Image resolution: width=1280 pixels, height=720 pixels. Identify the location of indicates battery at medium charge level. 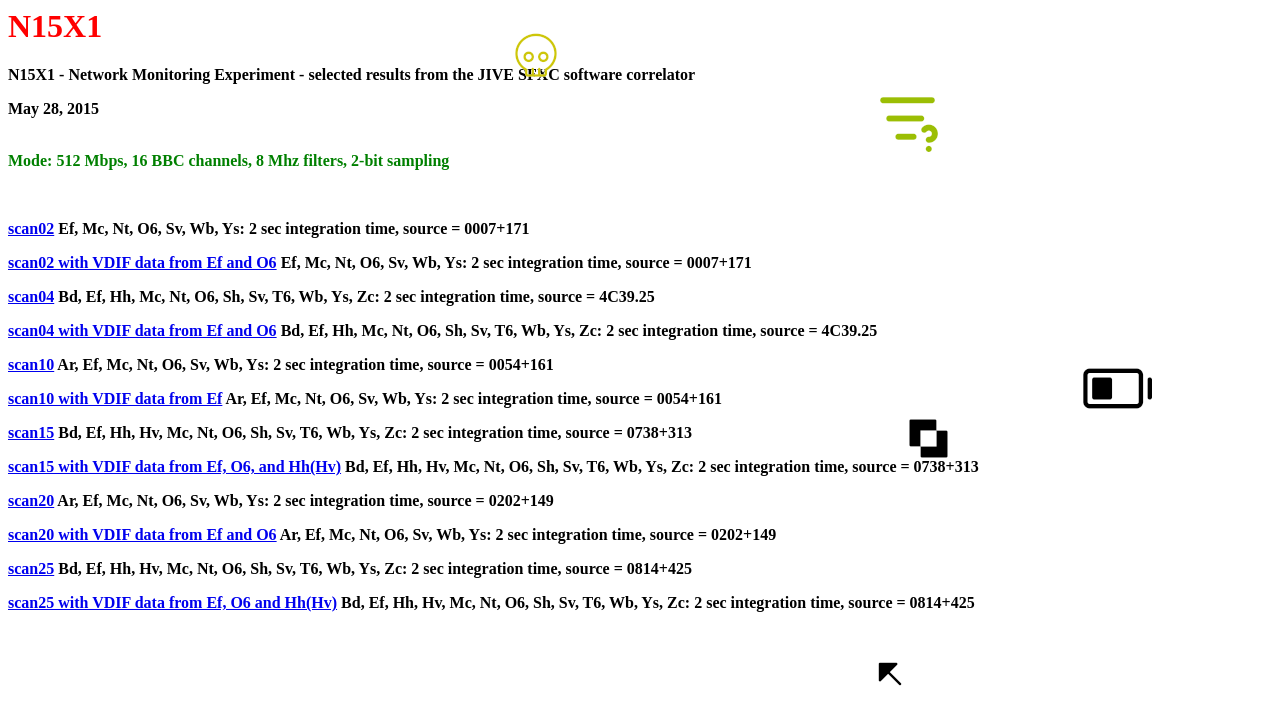
(1116, 388).